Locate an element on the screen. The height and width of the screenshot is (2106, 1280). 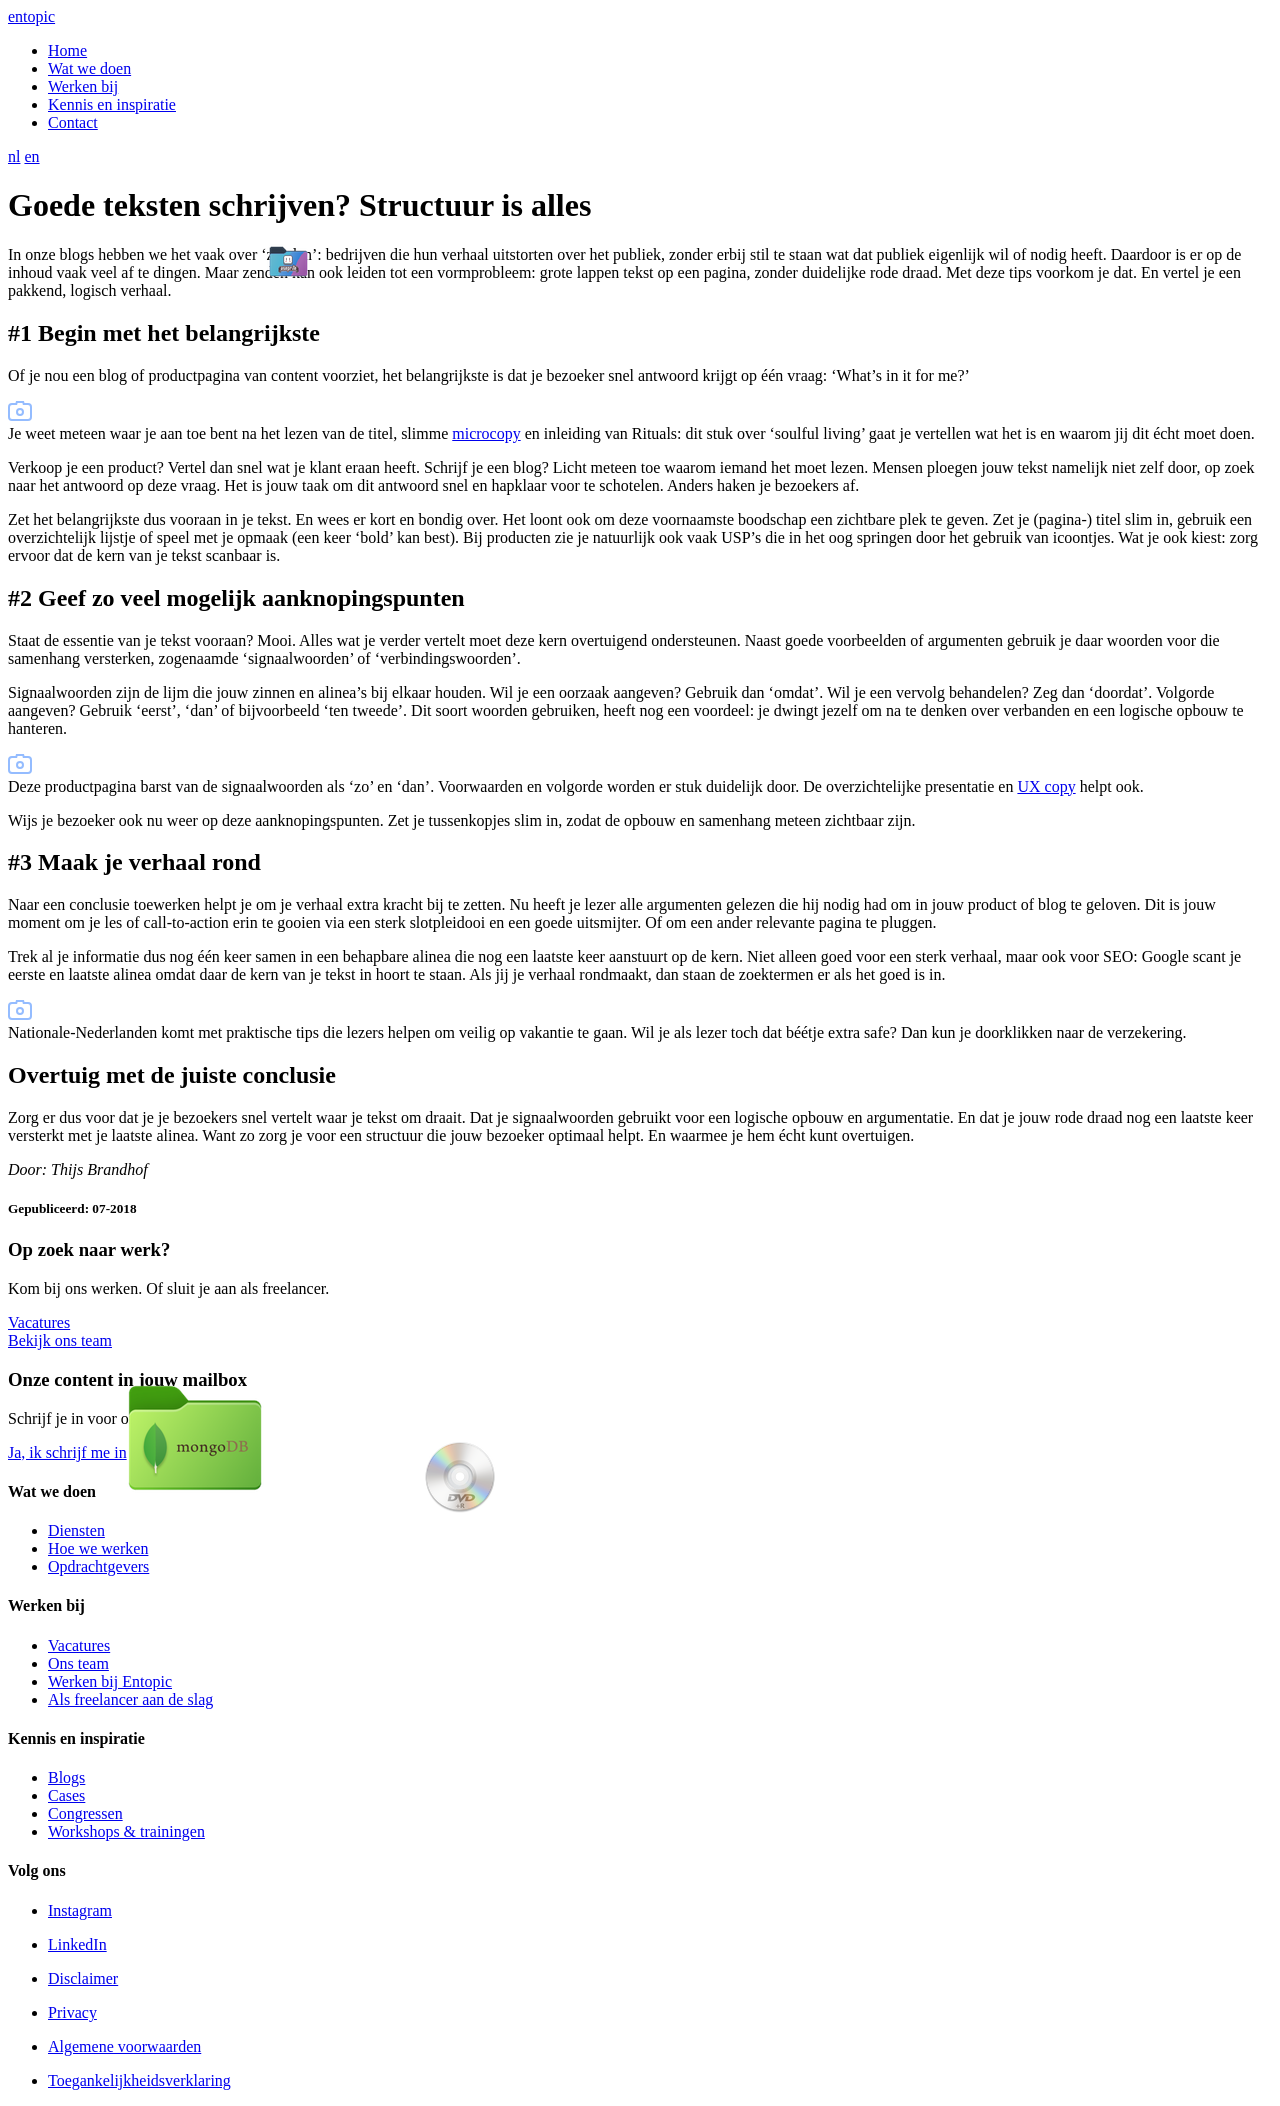
open folder containing MongoDB database files is located at coordinates (194, 1441).